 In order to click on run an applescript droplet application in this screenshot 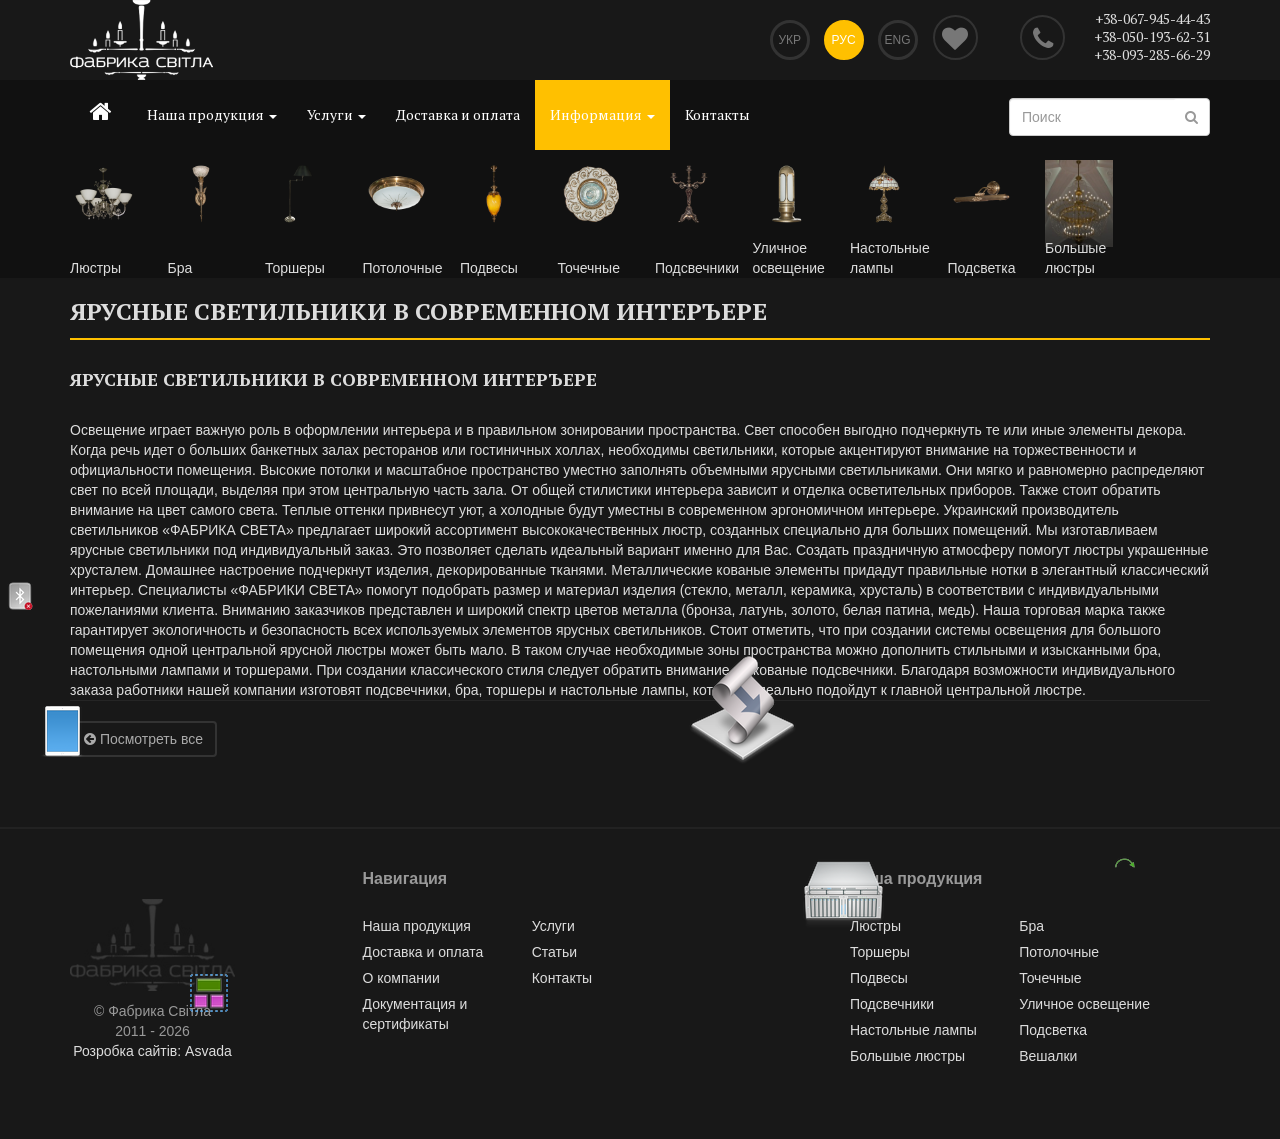, I will do `click(742, 707)`.